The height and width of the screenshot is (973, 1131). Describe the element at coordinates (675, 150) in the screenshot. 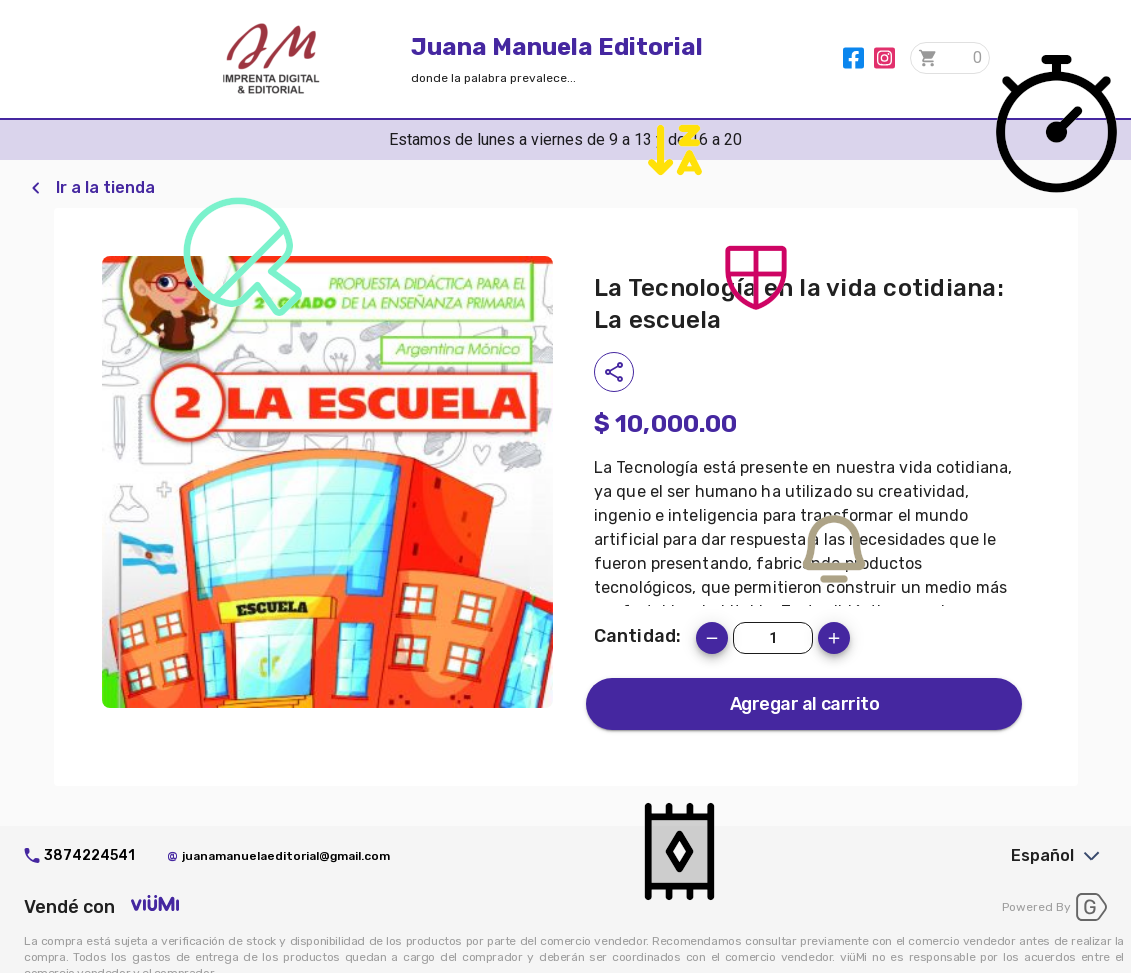

I see `sort items alphabetically in descending order (Z to A)` at that location.